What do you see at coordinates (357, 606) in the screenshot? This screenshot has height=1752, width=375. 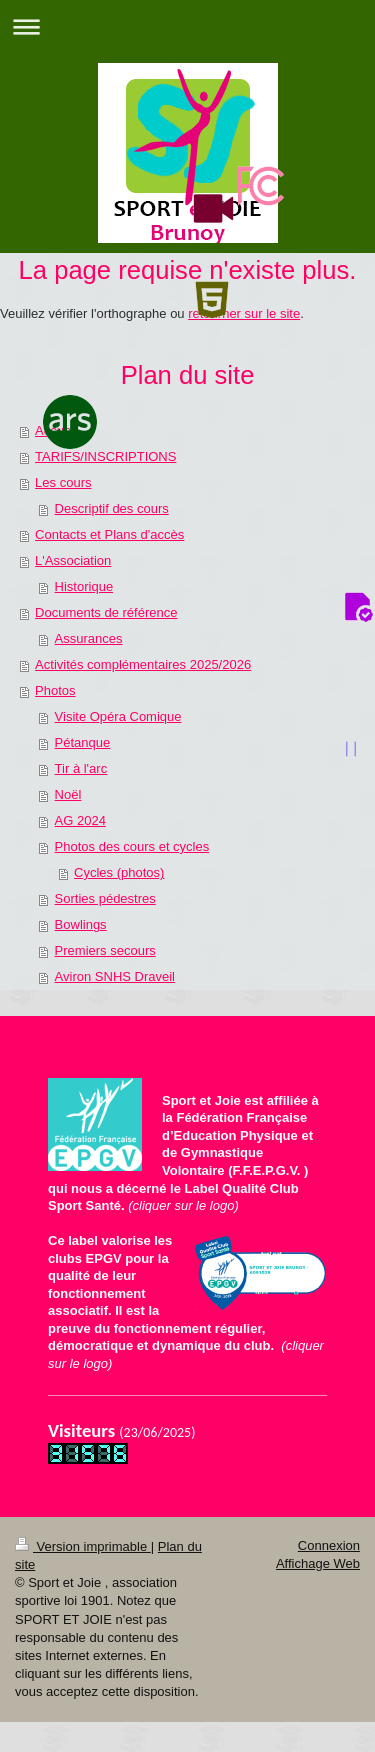 I see `view verified contract or document` at bounding box center [357, 606].